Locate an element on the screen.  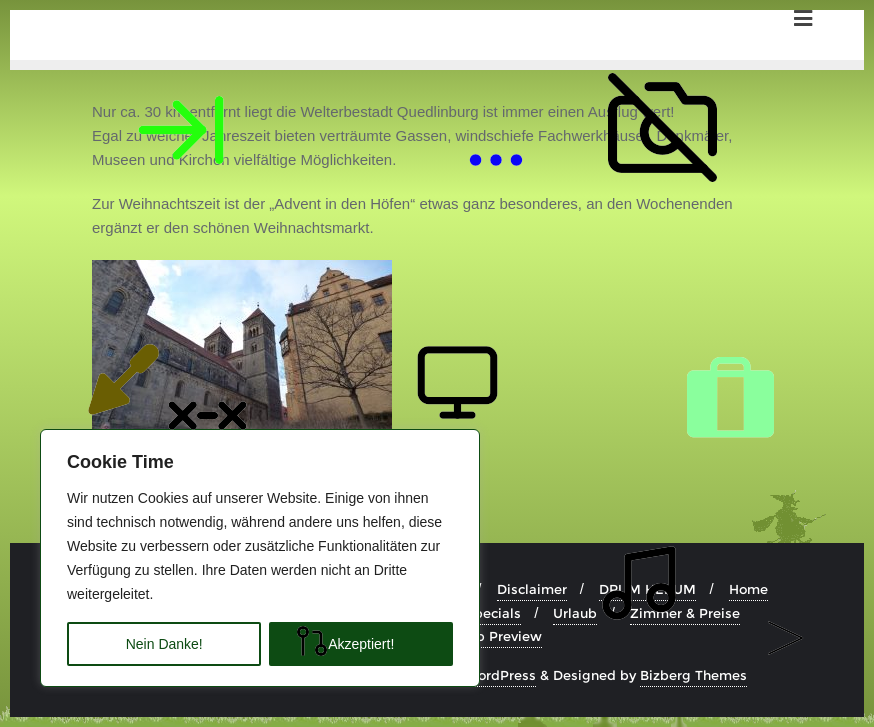
access travel or trip planning features is located at coordinates (730, 400).